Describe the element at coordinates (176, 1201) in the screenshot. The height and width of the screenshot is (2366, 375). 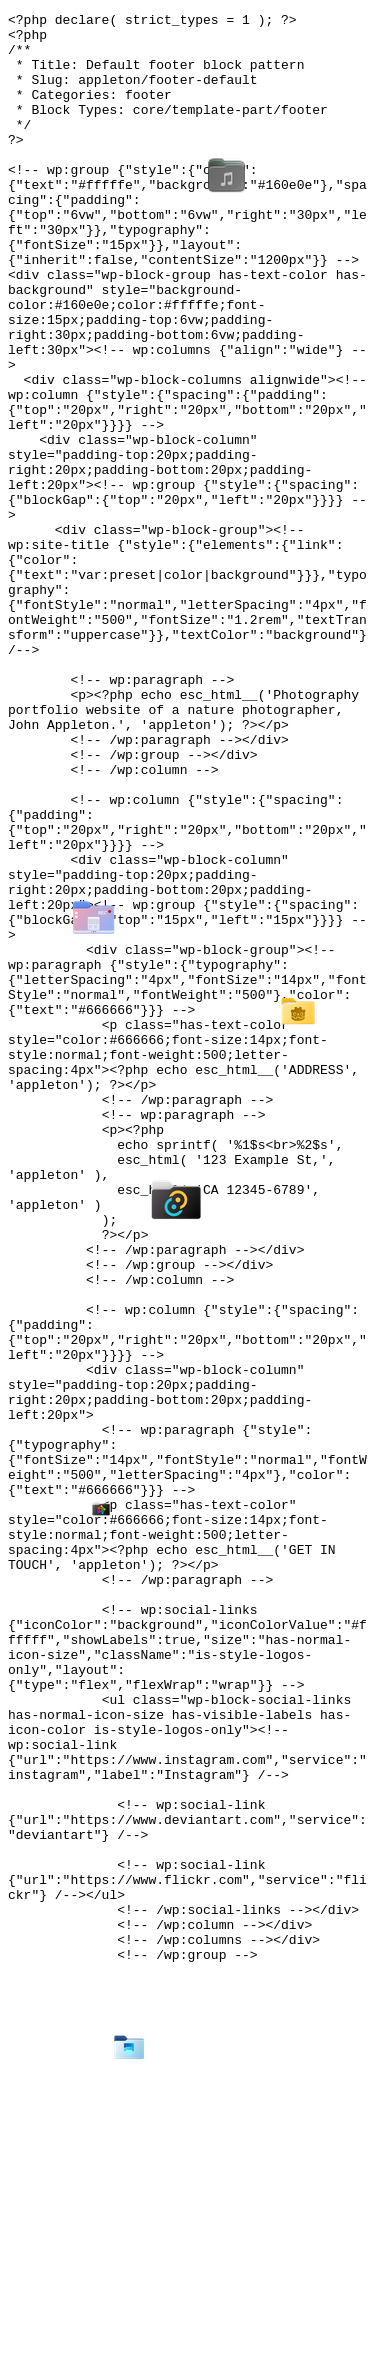
I see `open tauri project folder` at that location.